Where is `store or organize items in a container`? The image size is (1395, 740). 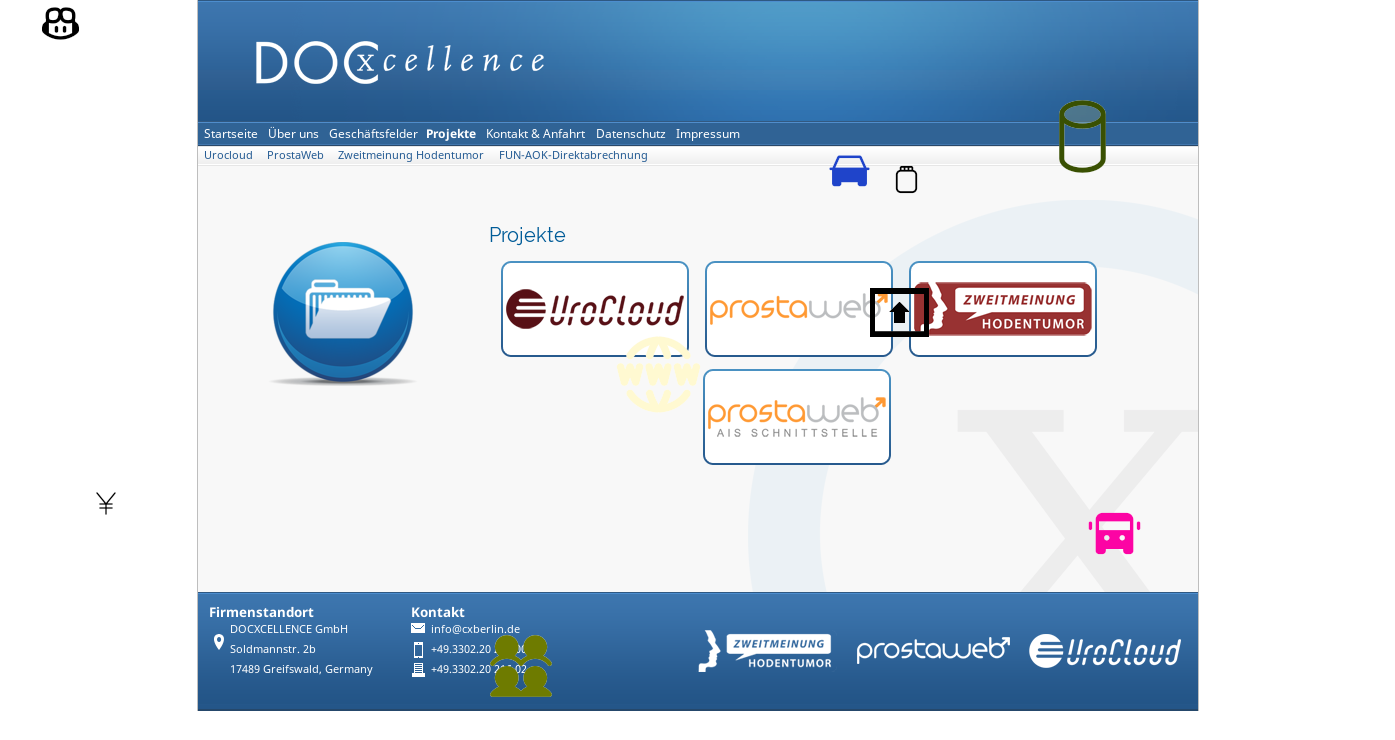 store or organize items in a container is located at coordinates (906, 179).